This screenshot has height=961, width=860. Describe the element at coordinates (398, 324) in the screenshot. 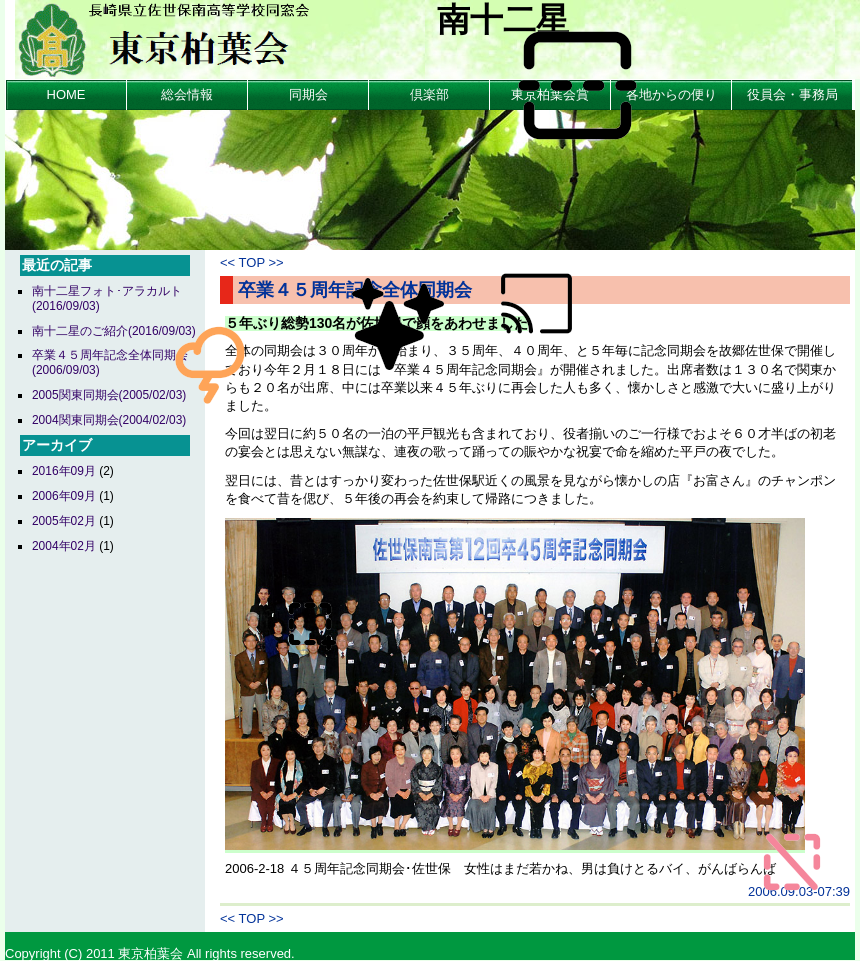

I see `indicates AI-generated or enhanced content` at that location.